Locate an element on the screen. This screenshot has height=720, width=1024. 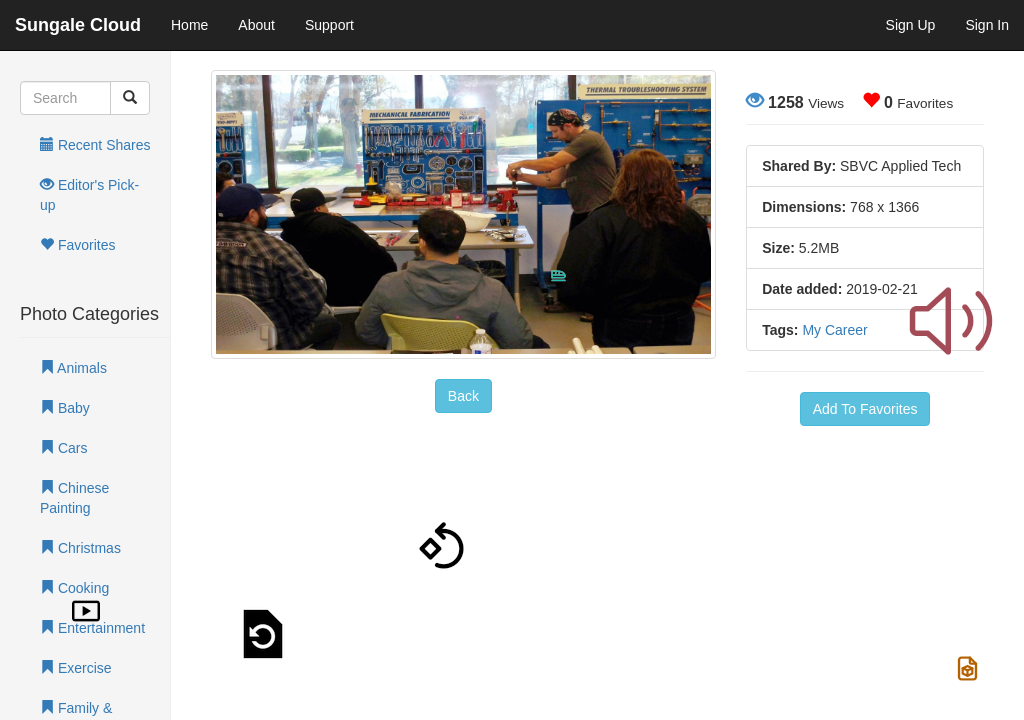
play a video is located at coordinates (86, 611).